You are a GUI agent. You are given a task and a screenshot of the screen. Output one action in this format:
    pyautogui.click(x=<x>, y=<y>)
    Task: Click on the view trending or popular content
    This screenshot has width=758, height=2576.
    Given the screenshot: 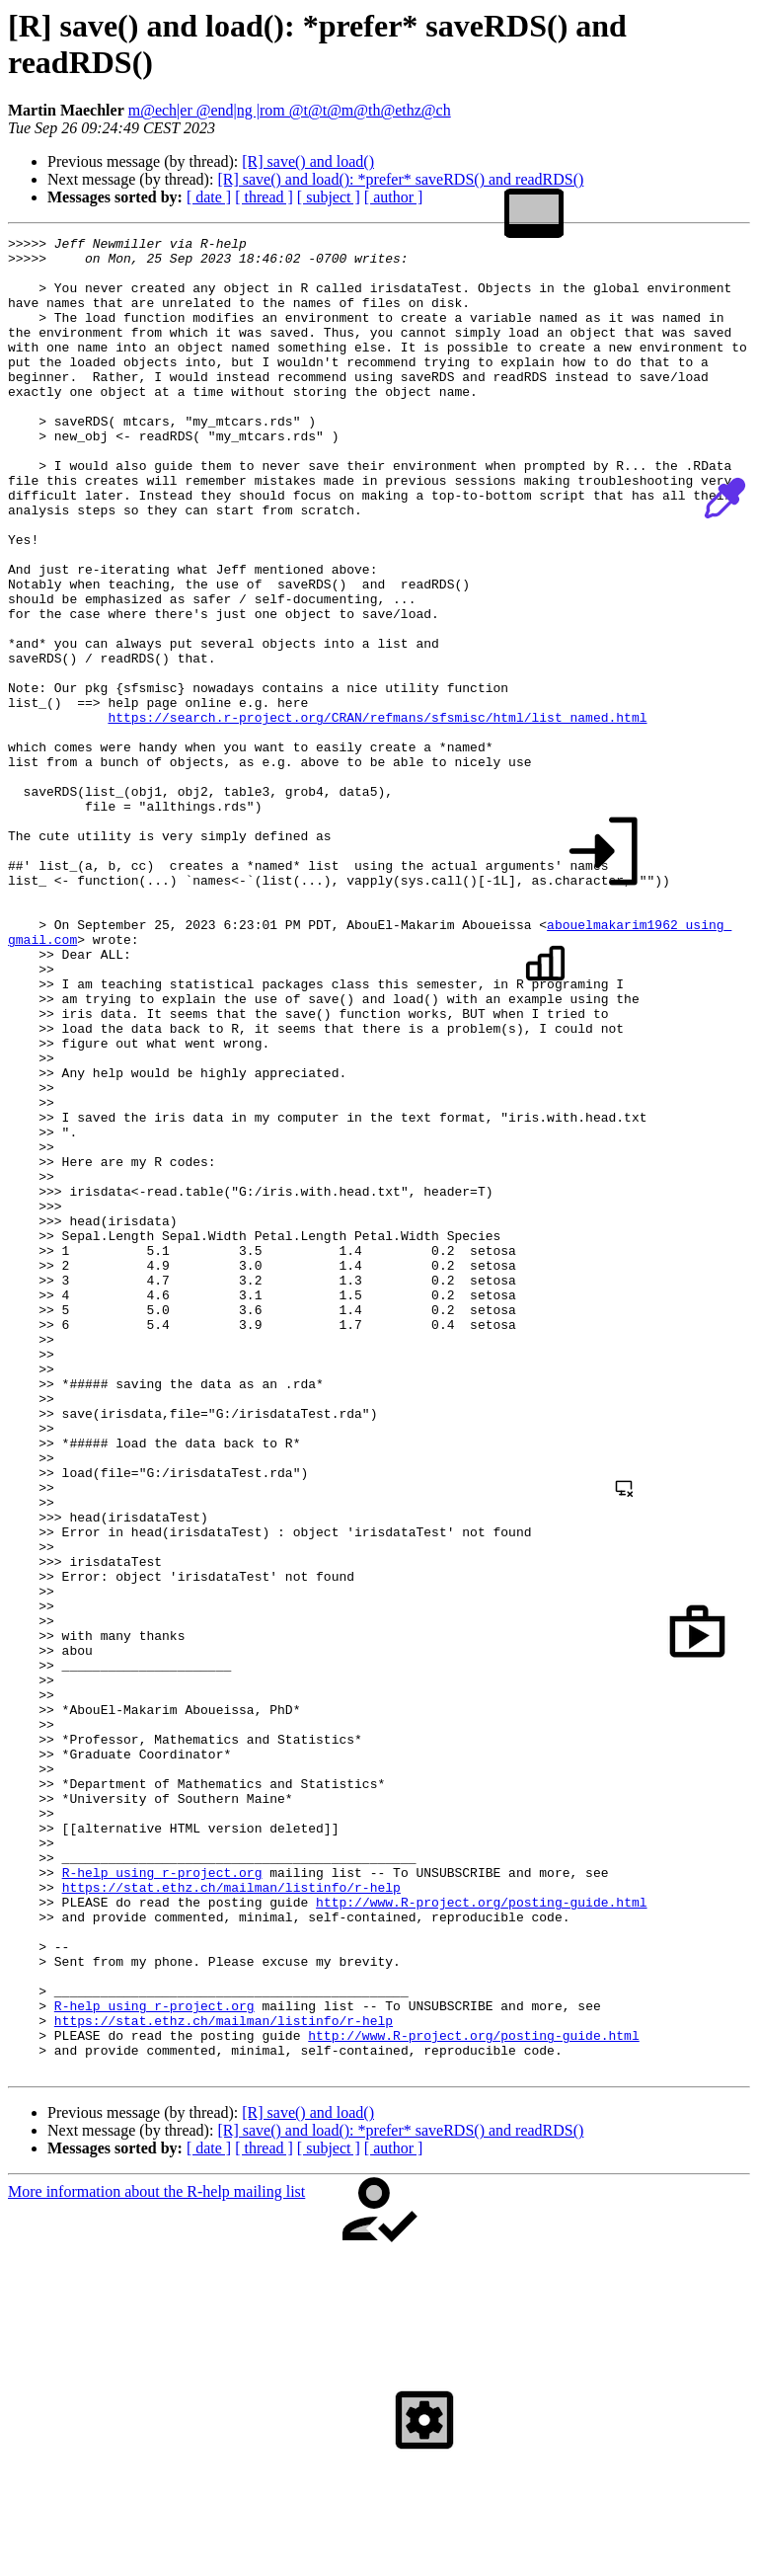 What is the action you would take?
    pyautogui.click(x=545, y=963)
    